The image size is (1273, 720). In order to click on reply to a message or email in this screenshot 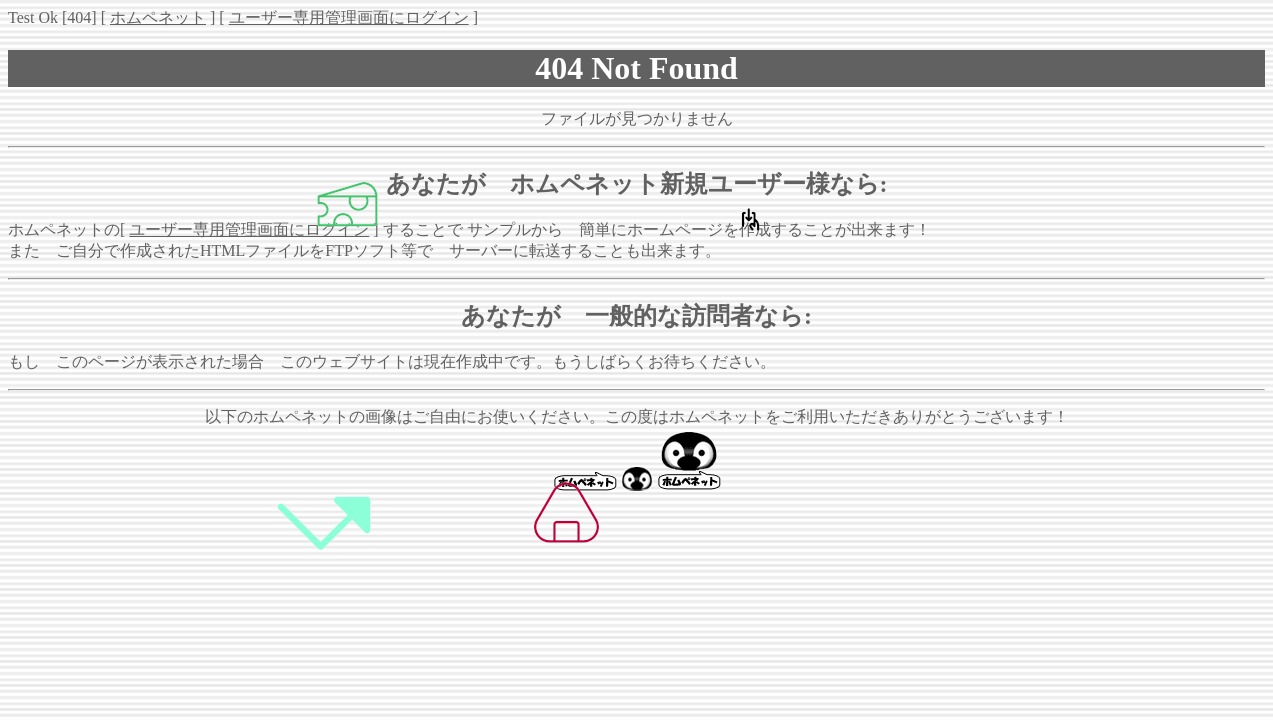, I will do `click(324, 520)`.